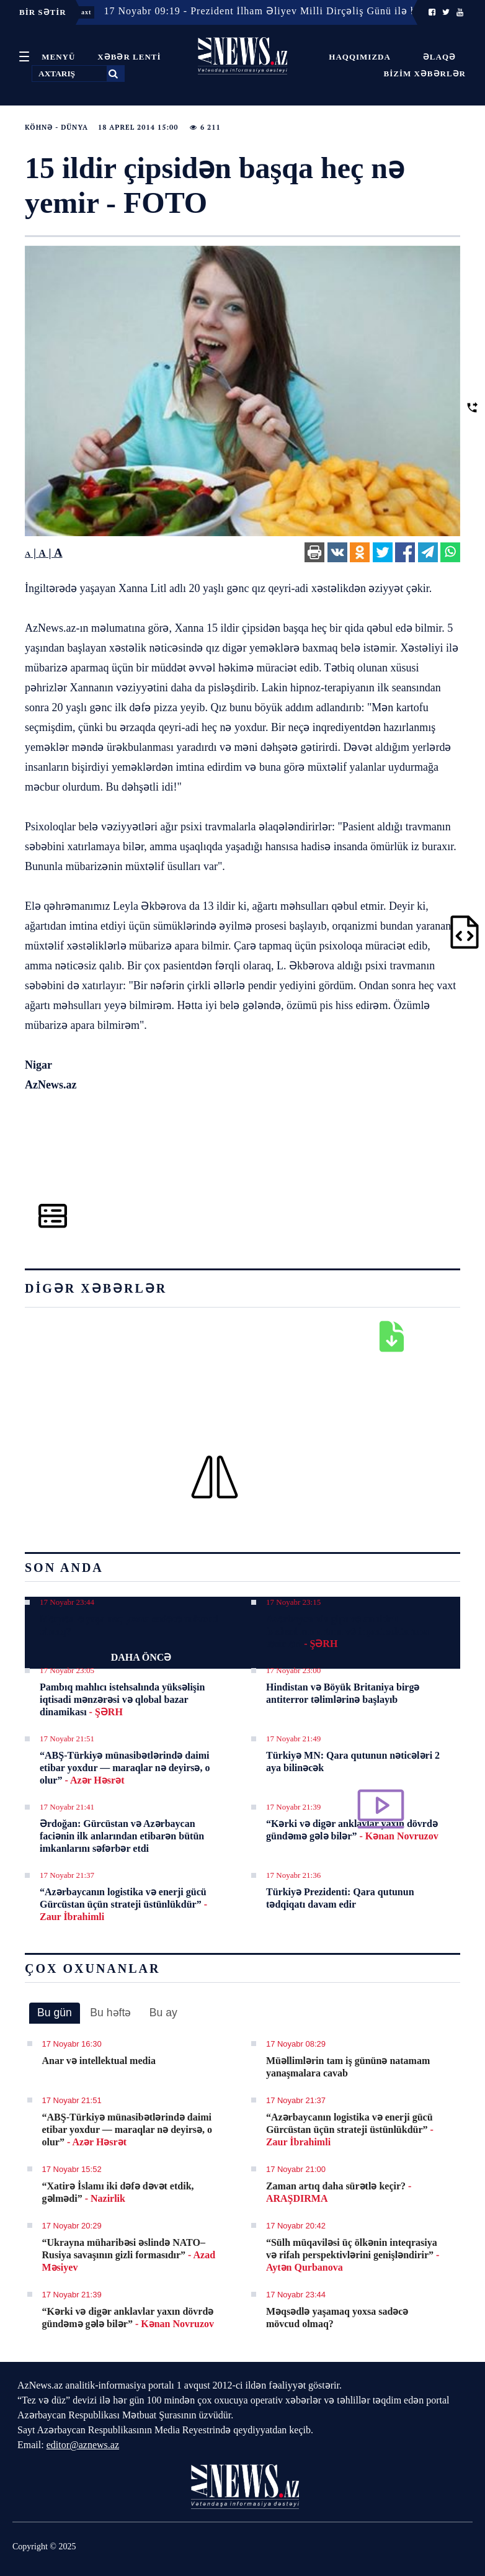  What do you see at coordinates (472, 408) in the screenshot?
I see `indicates a forwarded call` at bounding box center [472, 408].